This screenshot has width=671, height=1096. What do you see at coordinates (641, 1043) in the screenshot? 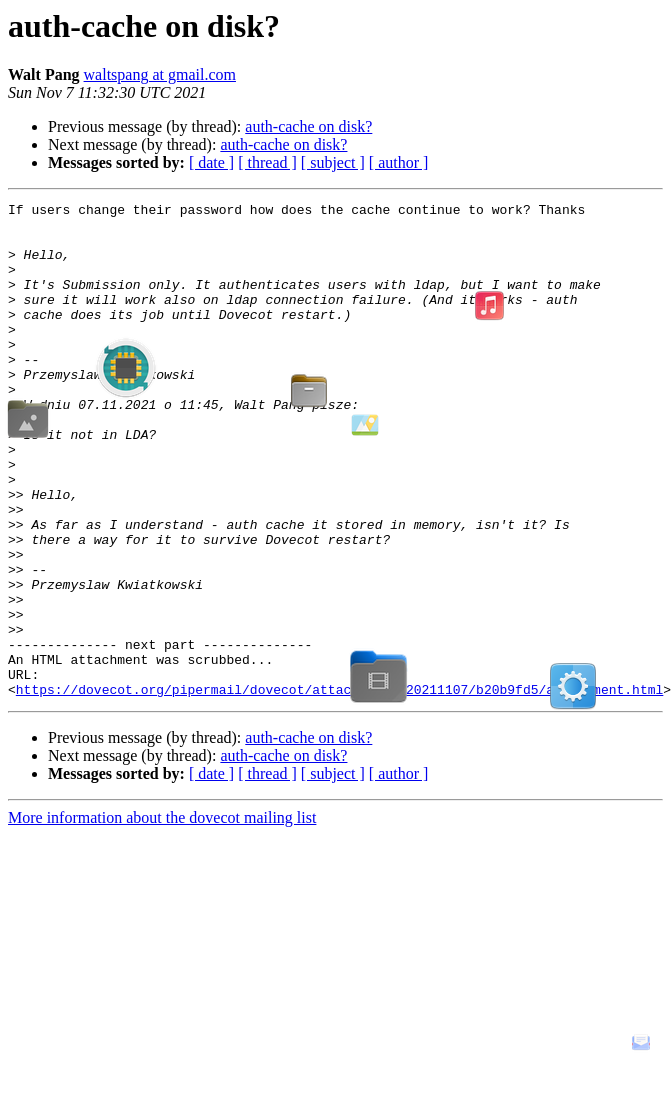
I see `mark email as read` at bounding box center [641, 1043].